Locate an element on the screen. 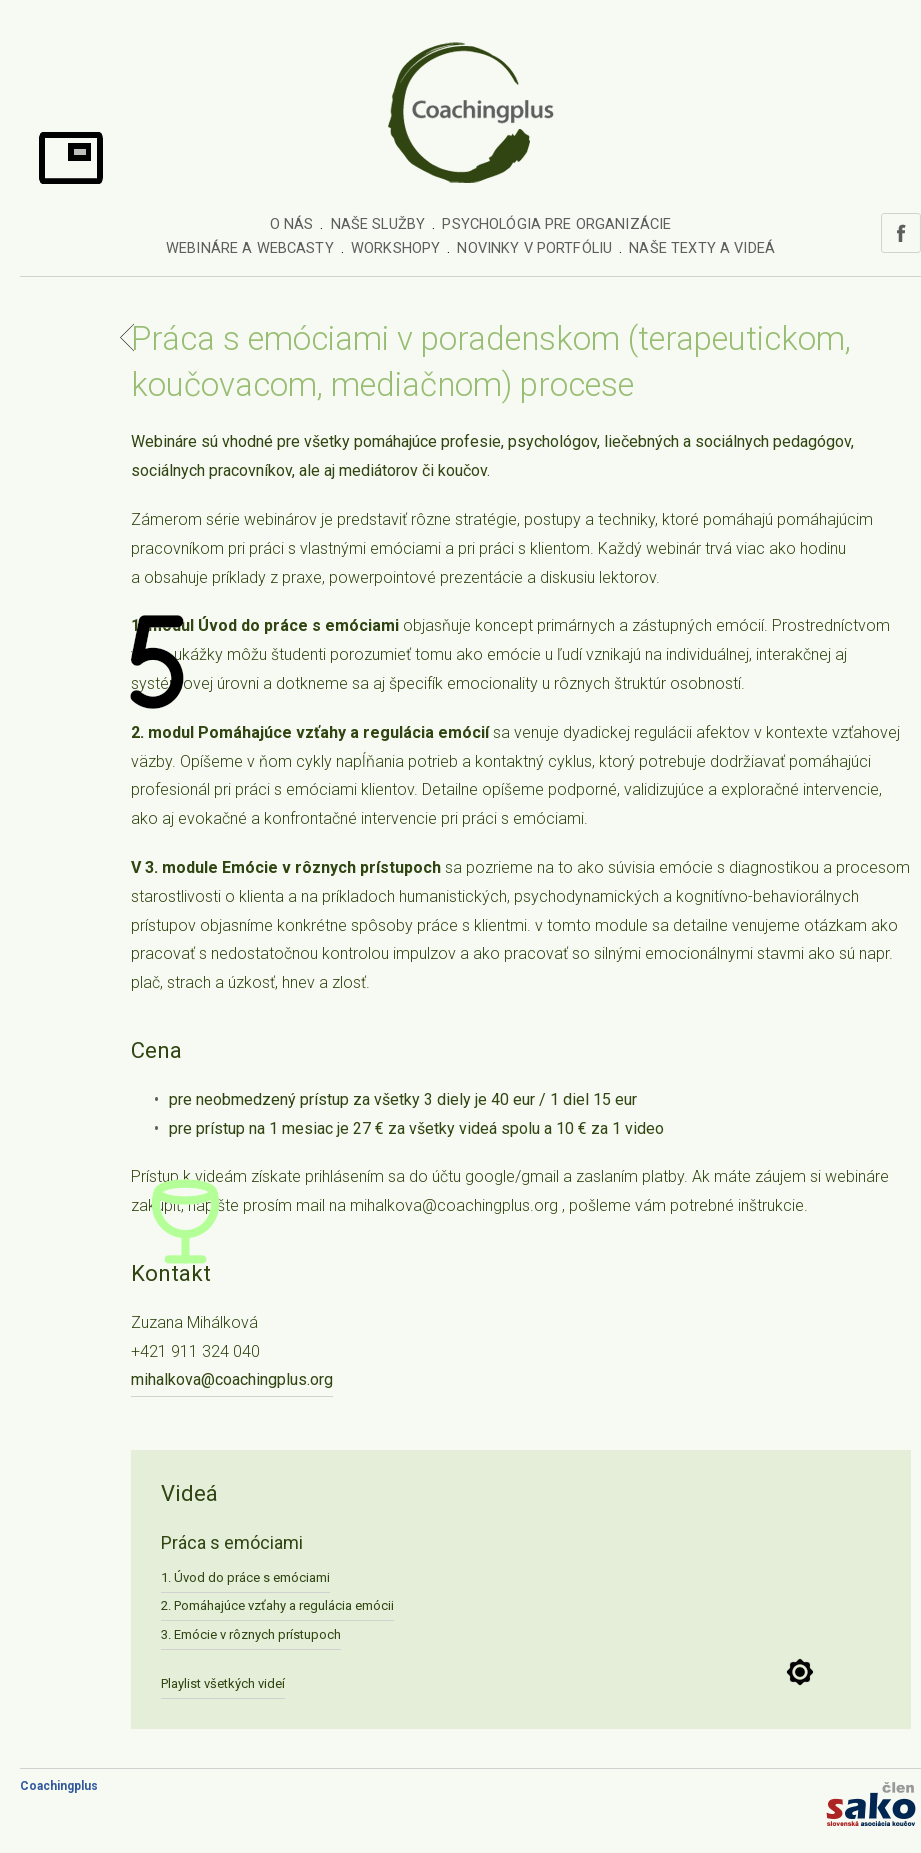  increase screen brightness is located at coordinates (800, 1672).